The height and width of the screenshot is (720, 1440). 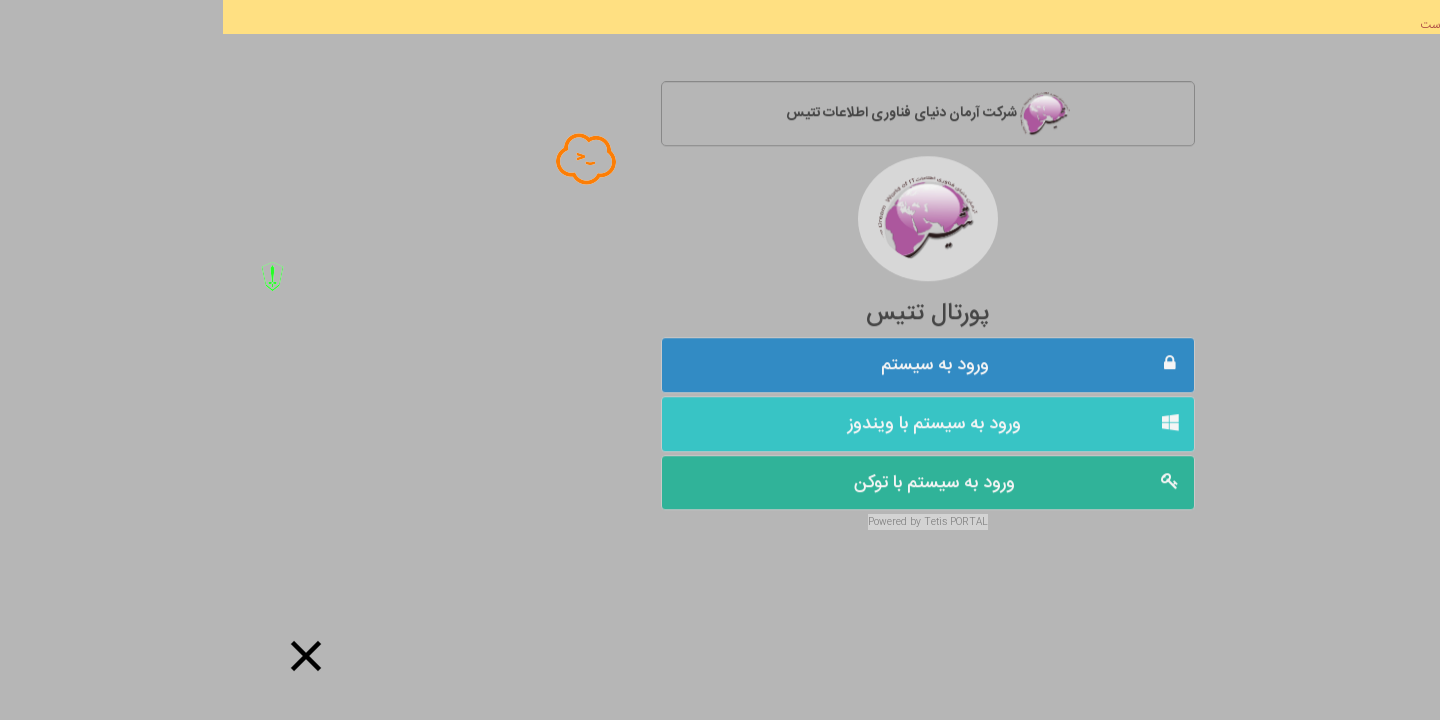 What do you see at coordinates (586, 159) in the screenshot?
I see `open termius ssh client` at bounding box center [586, 159].